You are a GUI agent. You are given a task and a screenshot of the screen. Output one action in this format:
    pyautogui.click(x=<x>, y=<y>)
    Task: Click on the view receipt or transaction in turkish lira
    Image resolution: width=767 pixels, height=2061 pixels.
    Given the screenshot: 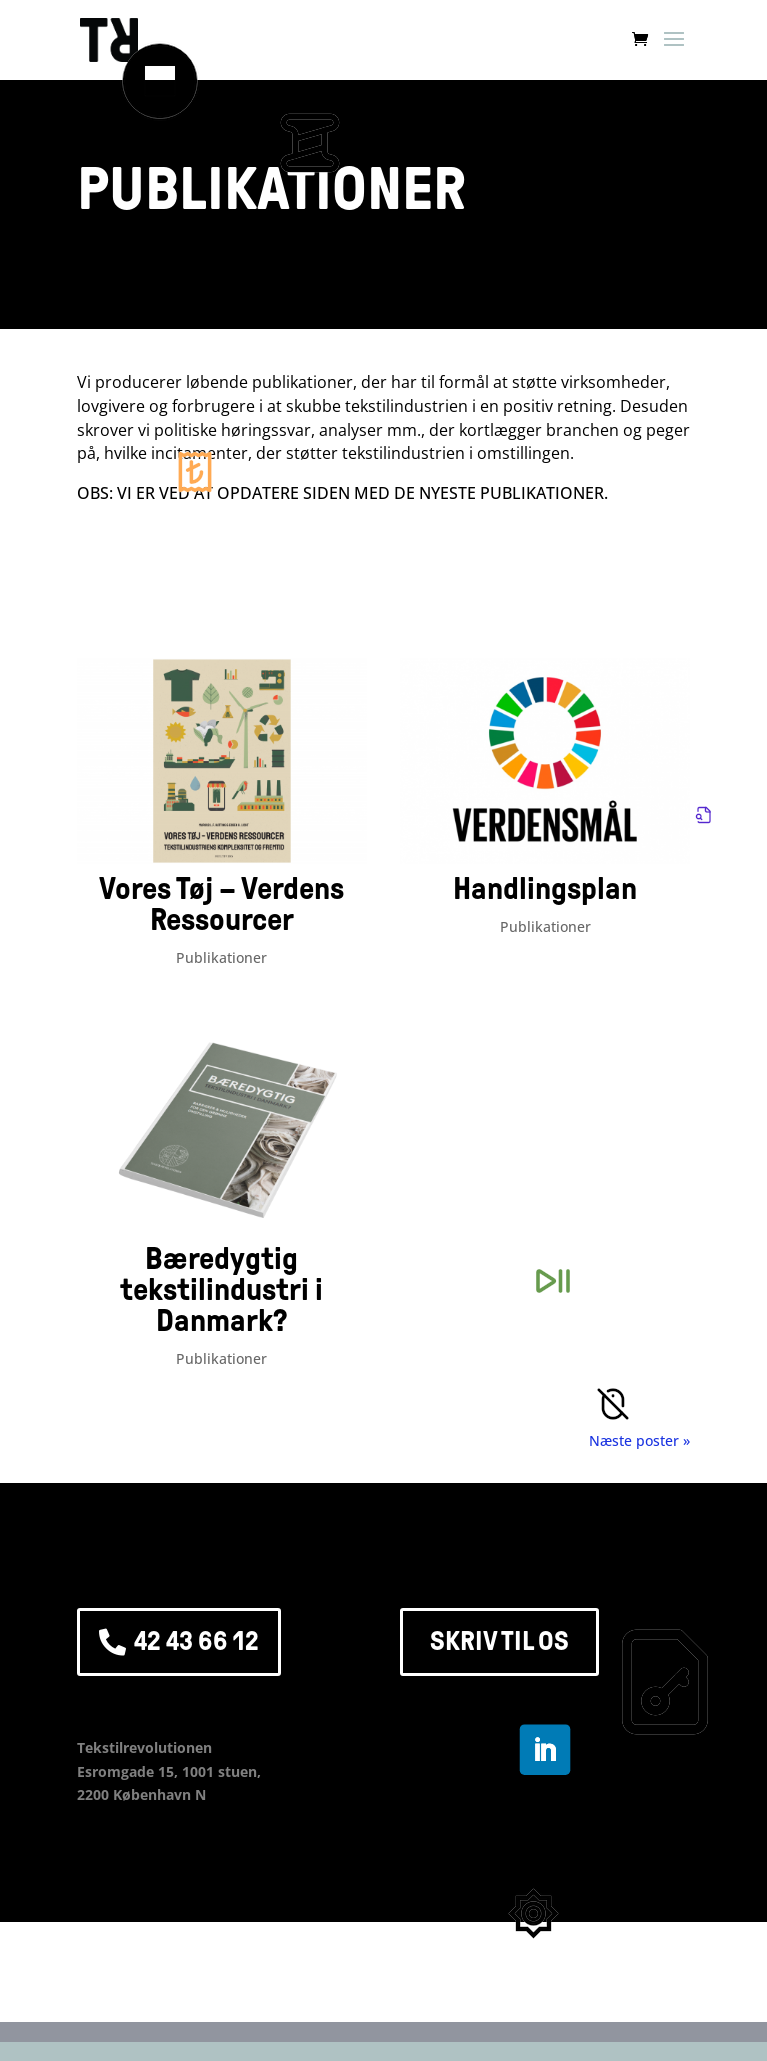 What is the action you would take?
    pyautogui.click(x=195, y=472)
    